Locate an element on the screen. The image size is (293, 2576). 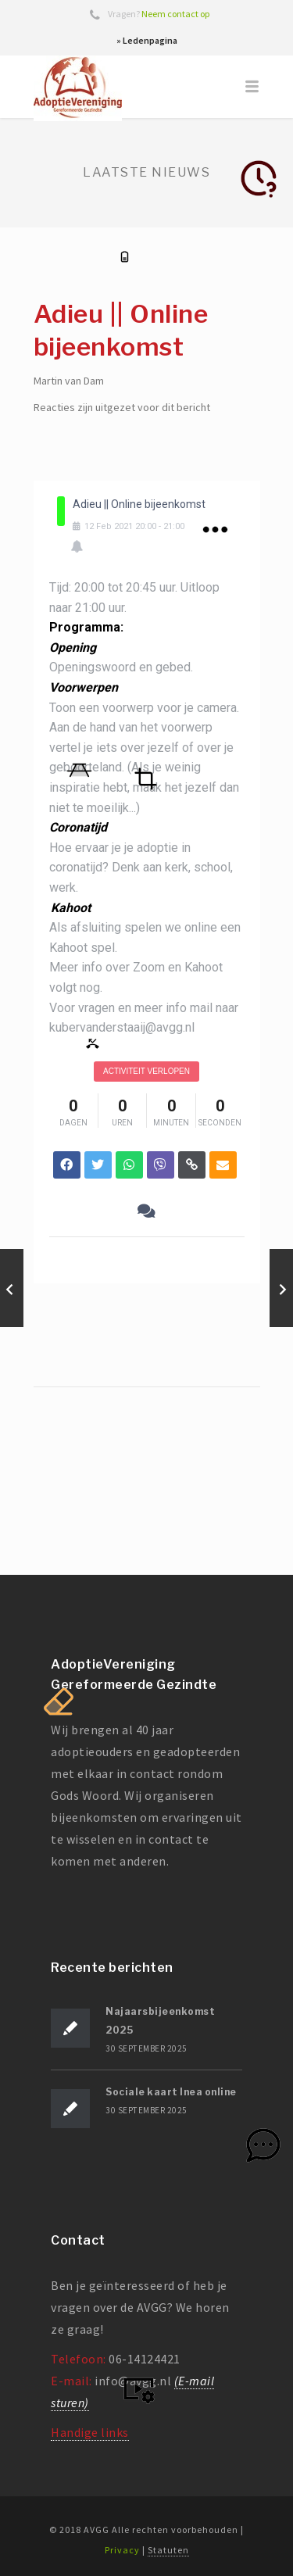
indicates medium battery level is located at coordinates (124, 256).